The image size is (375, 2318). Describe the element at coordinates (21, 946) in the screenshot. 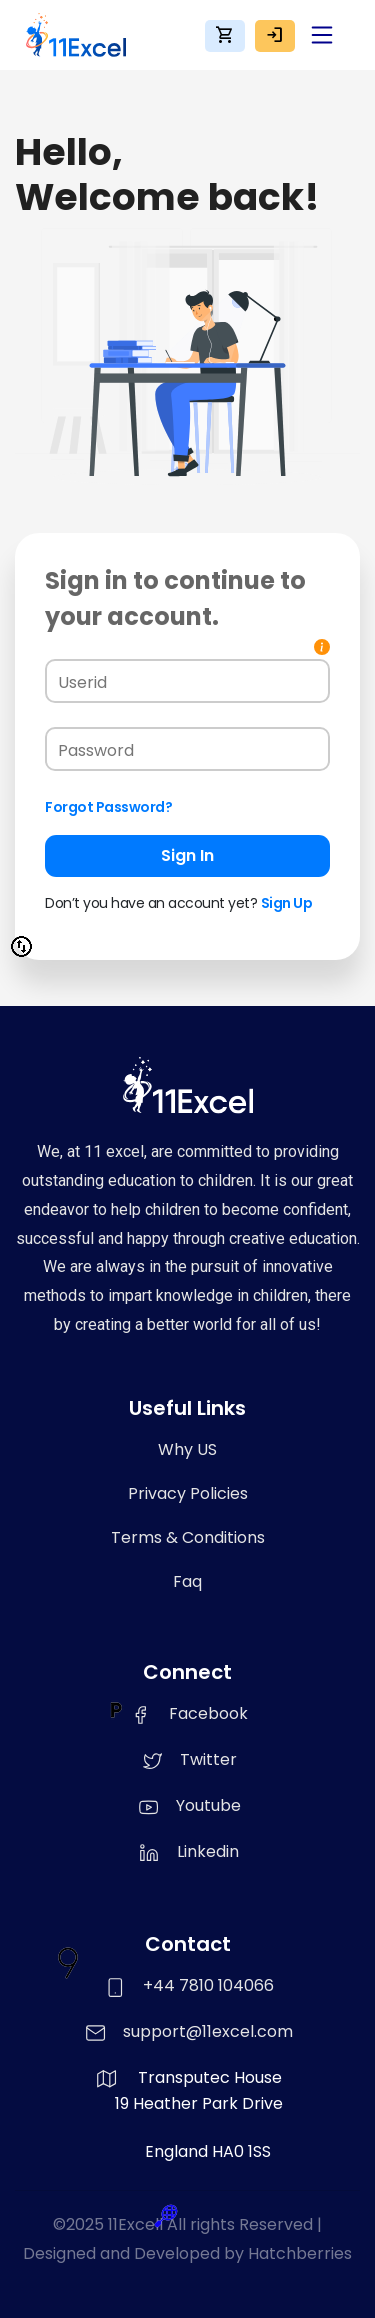

I see `swap or reorder items vertically` at that location.